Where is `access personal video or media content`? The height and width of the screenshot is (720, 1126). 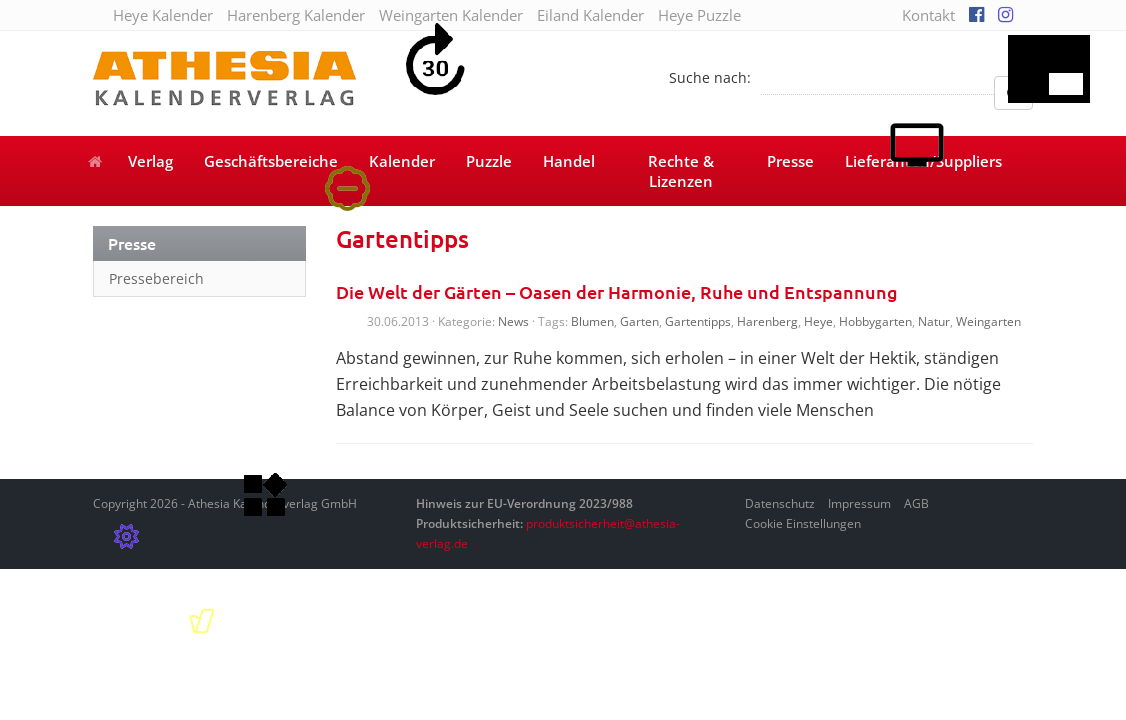 access personal video or media content is located at coordinates (917, 145).